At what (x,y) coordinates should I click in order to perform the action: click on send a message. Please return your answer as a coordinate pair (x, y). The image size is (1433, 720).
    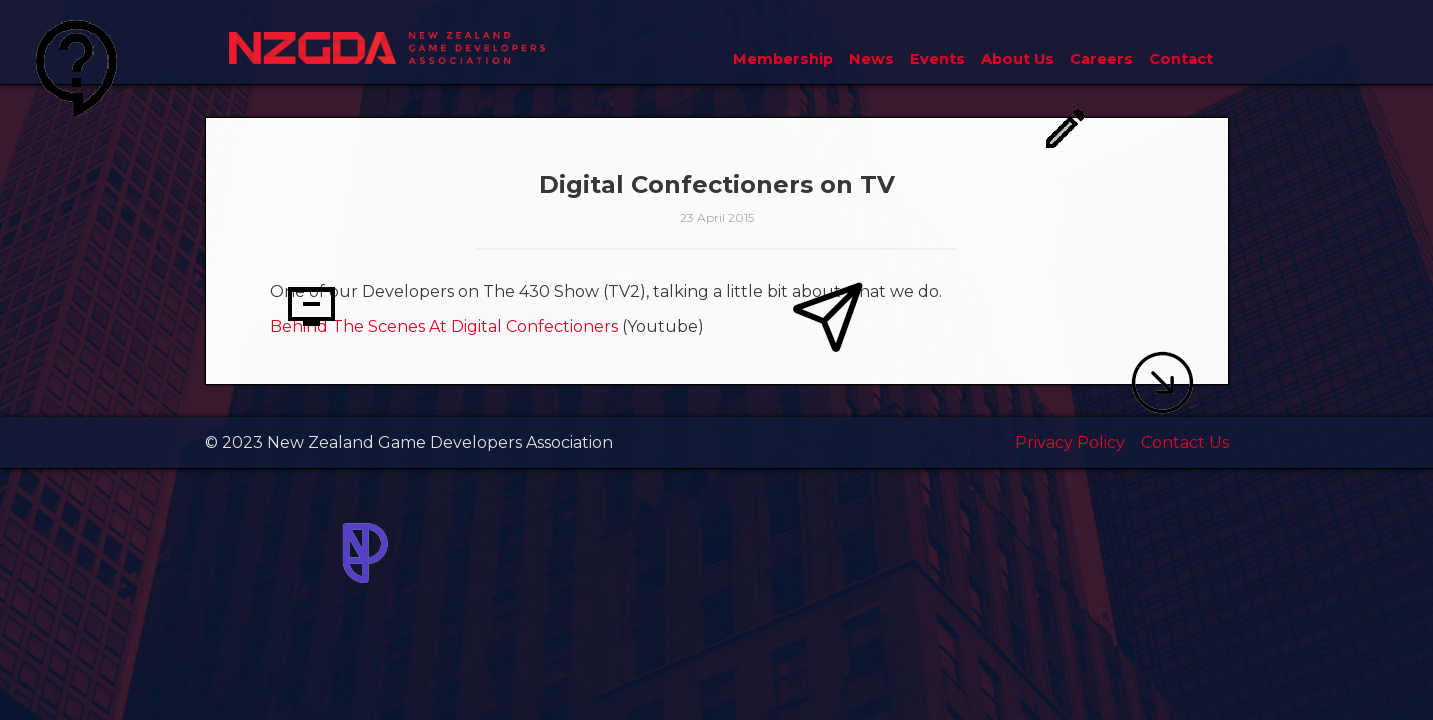
    Looking at the image, I should click on (827, 318).